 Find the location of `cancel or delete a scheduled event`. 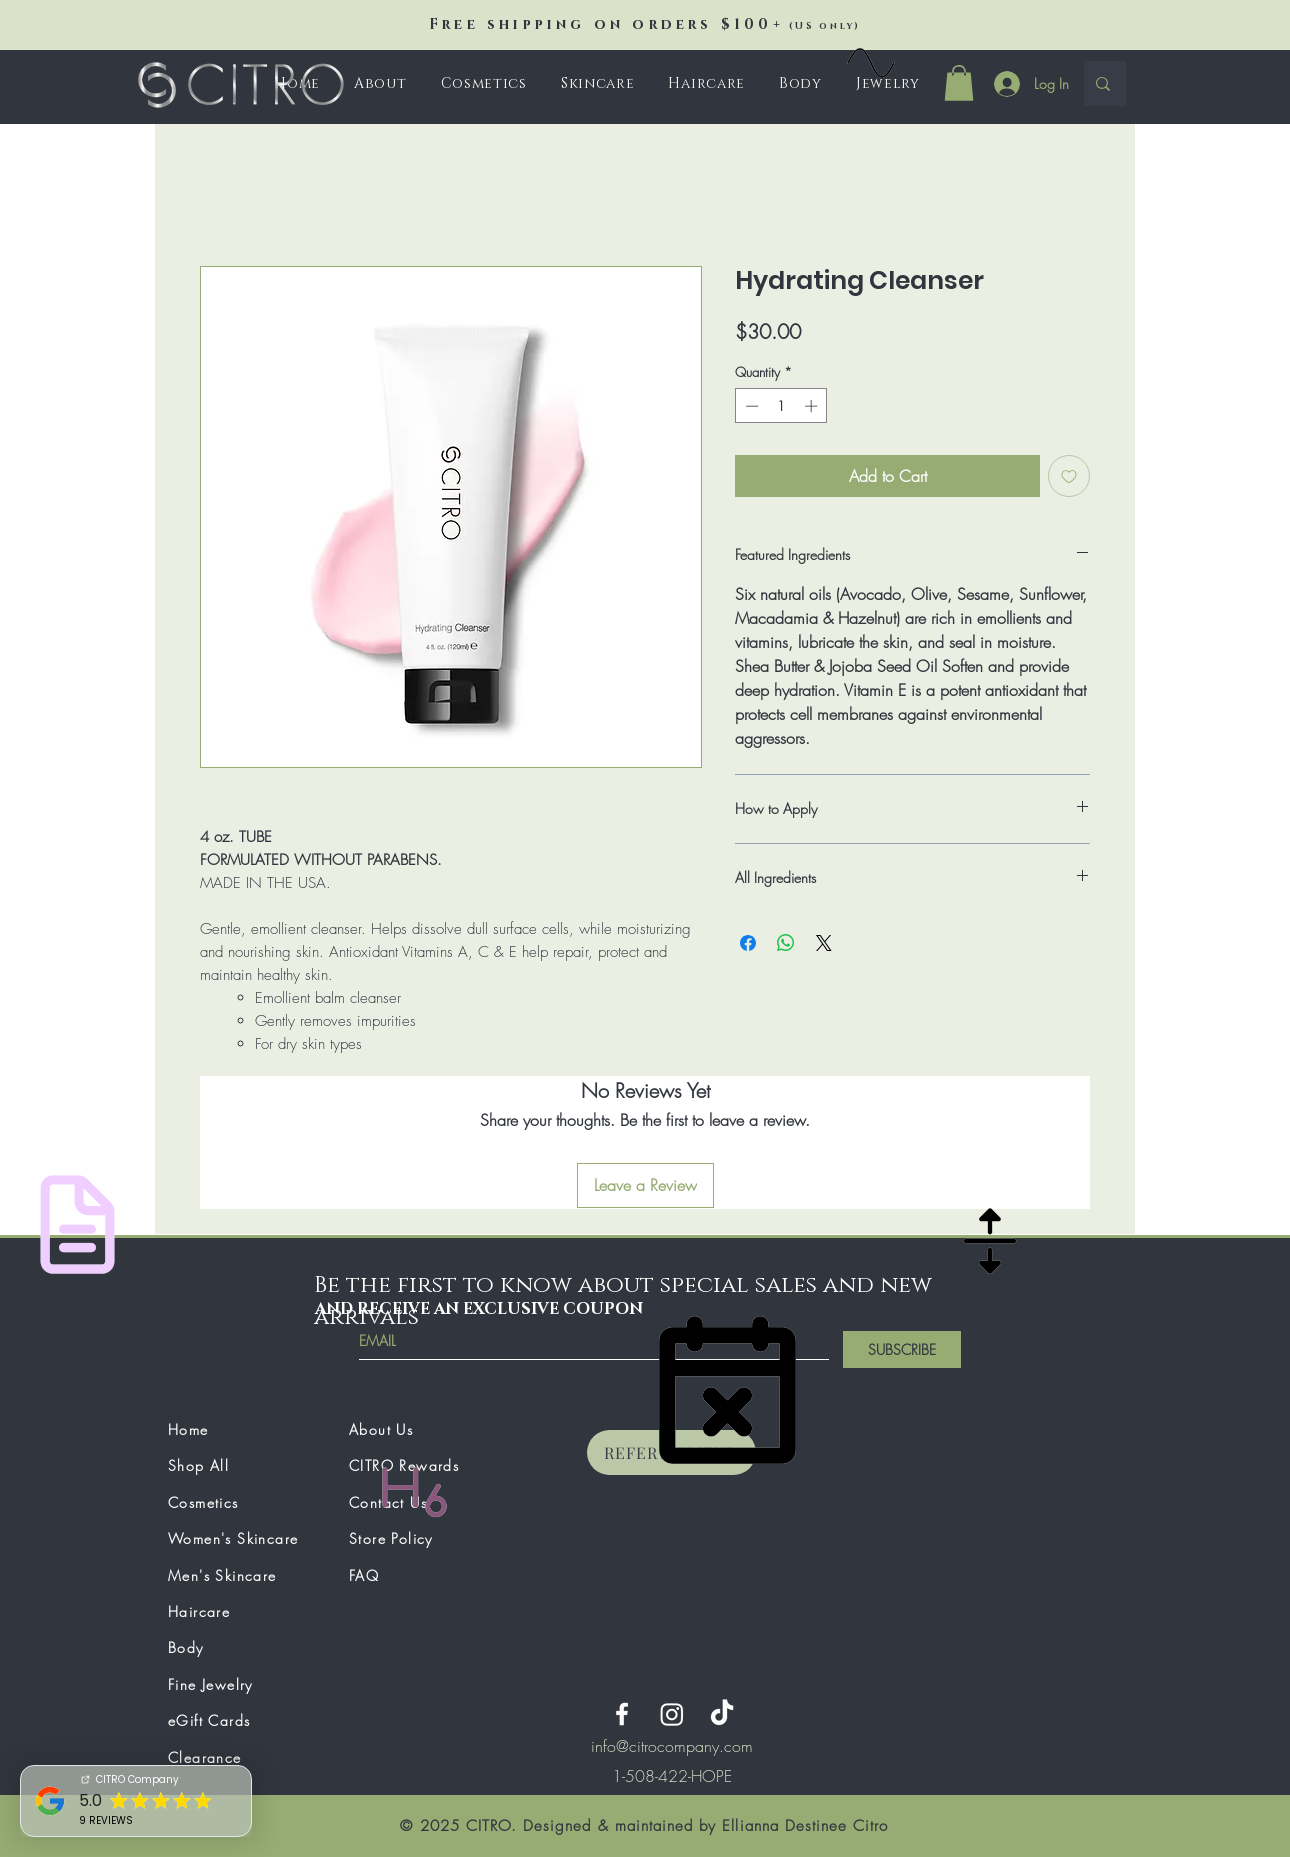

cancel or delete a scheduled event is located at coordinates (727, 1395).